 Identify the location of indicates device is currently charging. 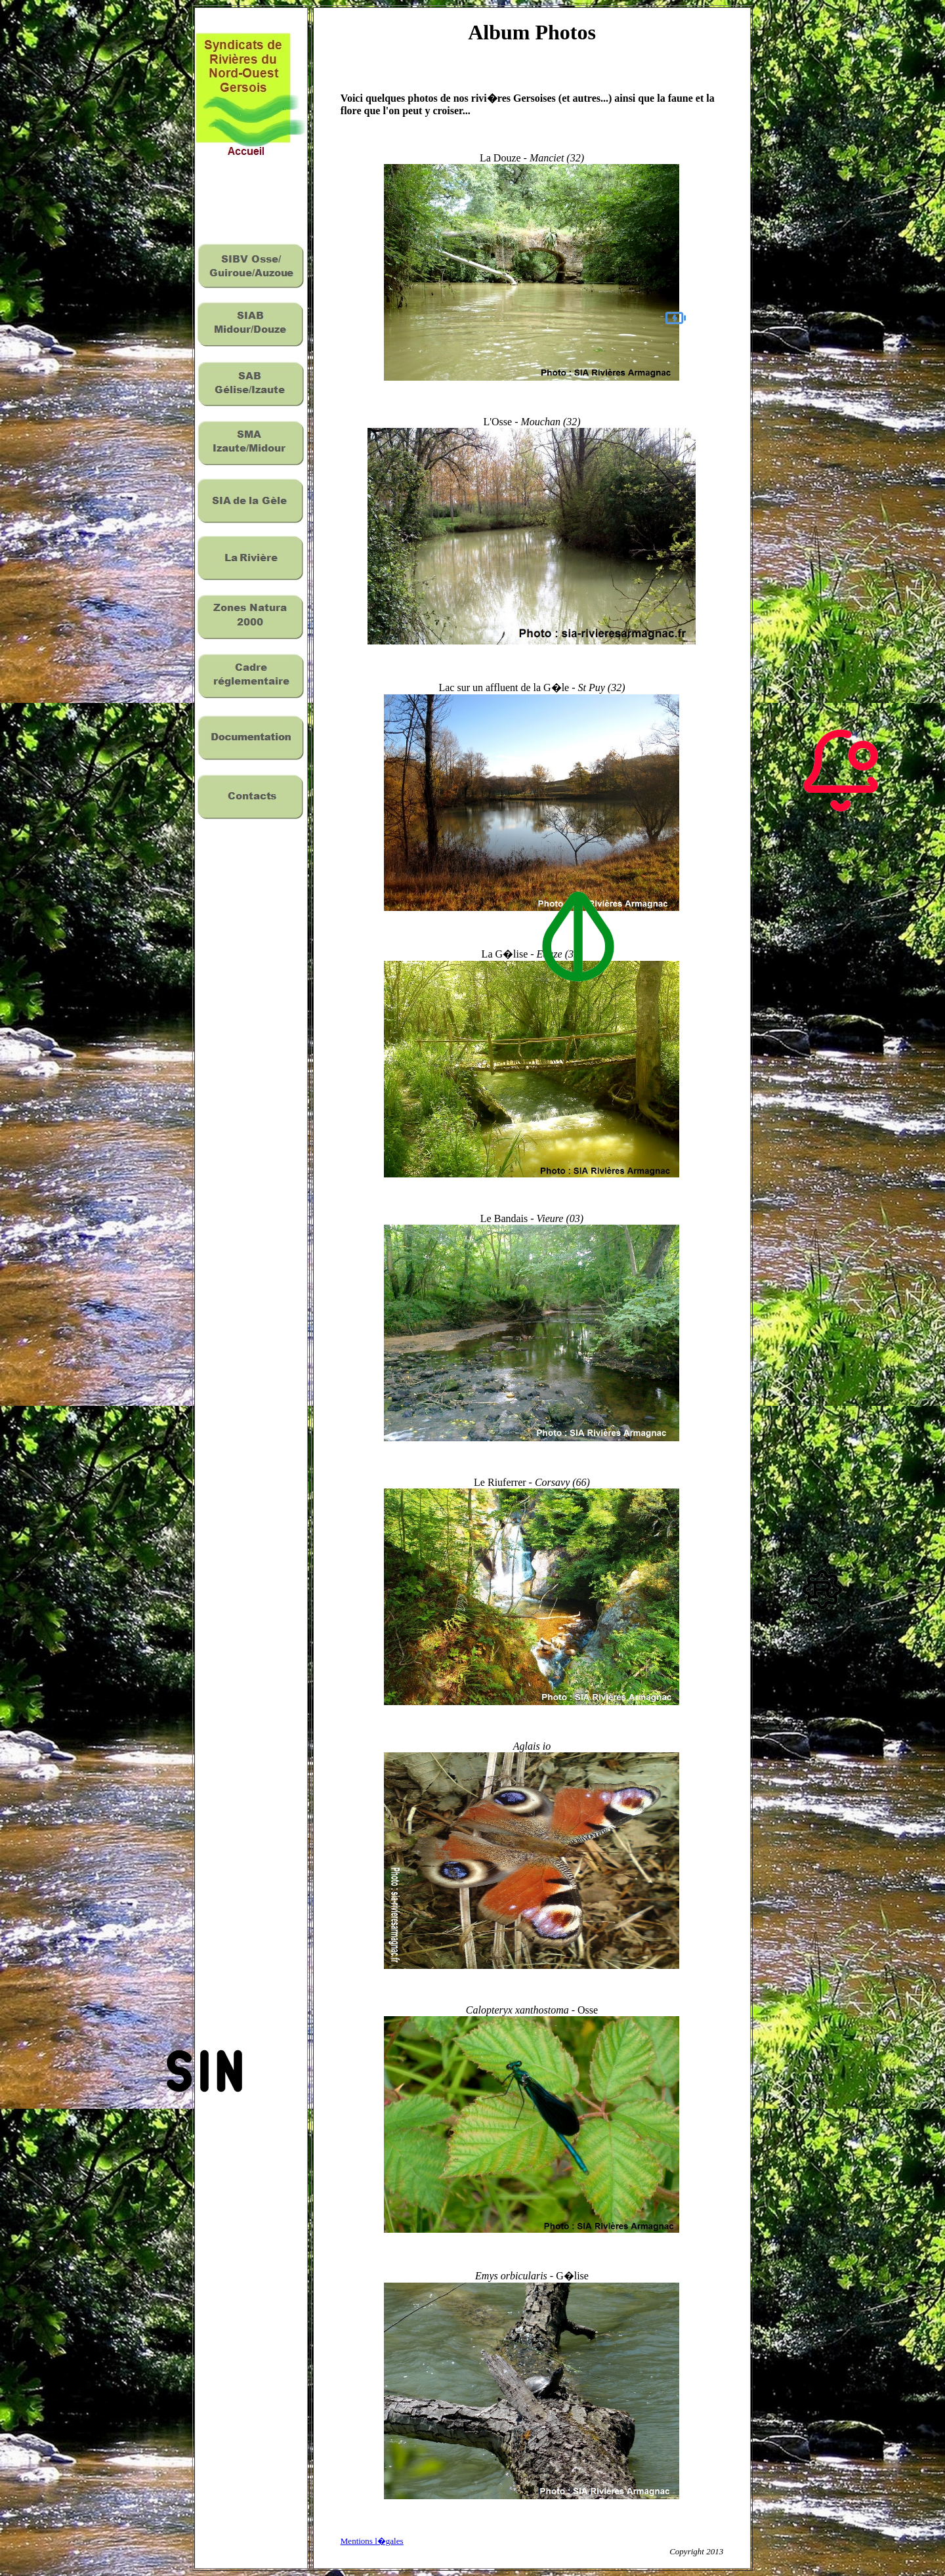
(675, 318).